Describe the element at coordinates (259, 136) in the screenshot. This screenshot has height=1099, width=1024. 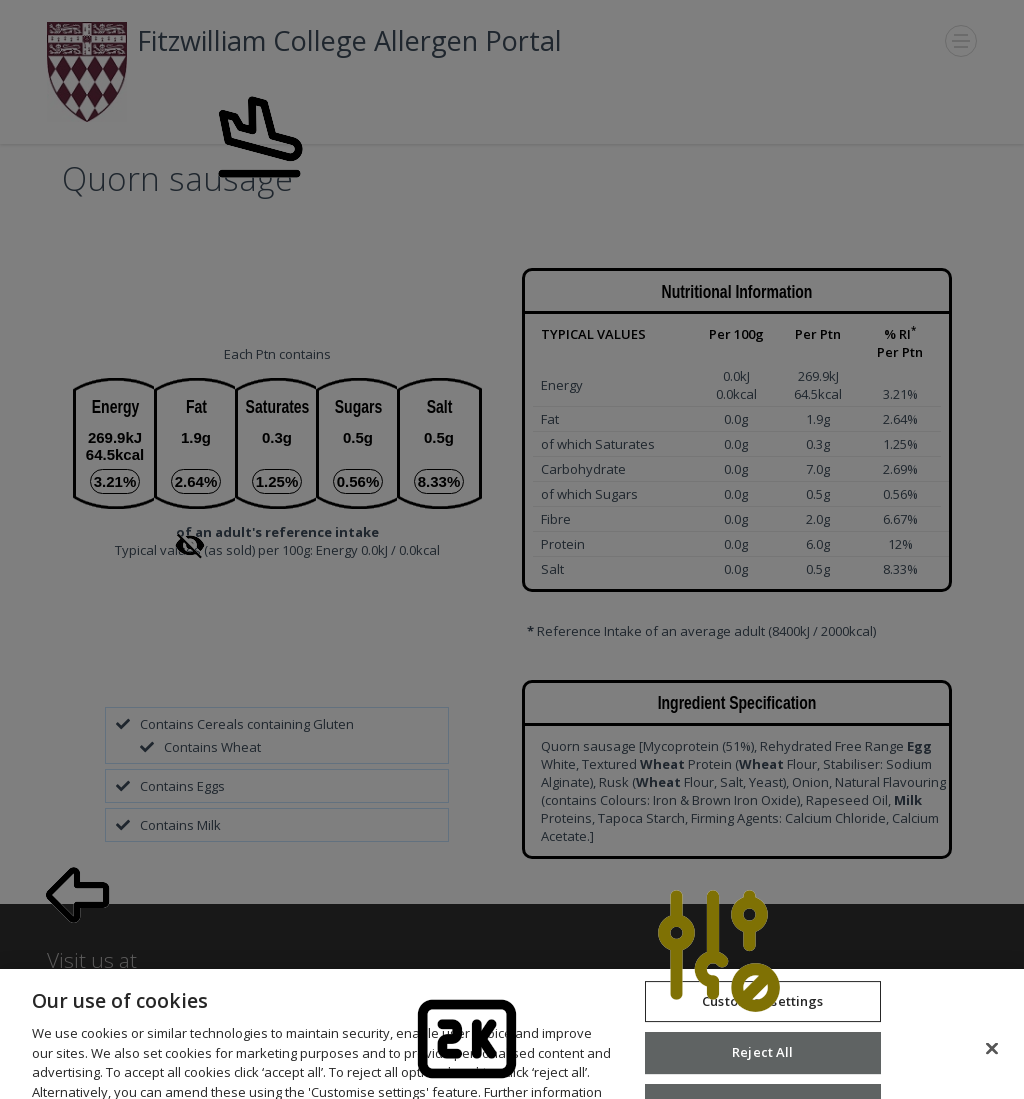
I see `view flight arrival information` at that location.